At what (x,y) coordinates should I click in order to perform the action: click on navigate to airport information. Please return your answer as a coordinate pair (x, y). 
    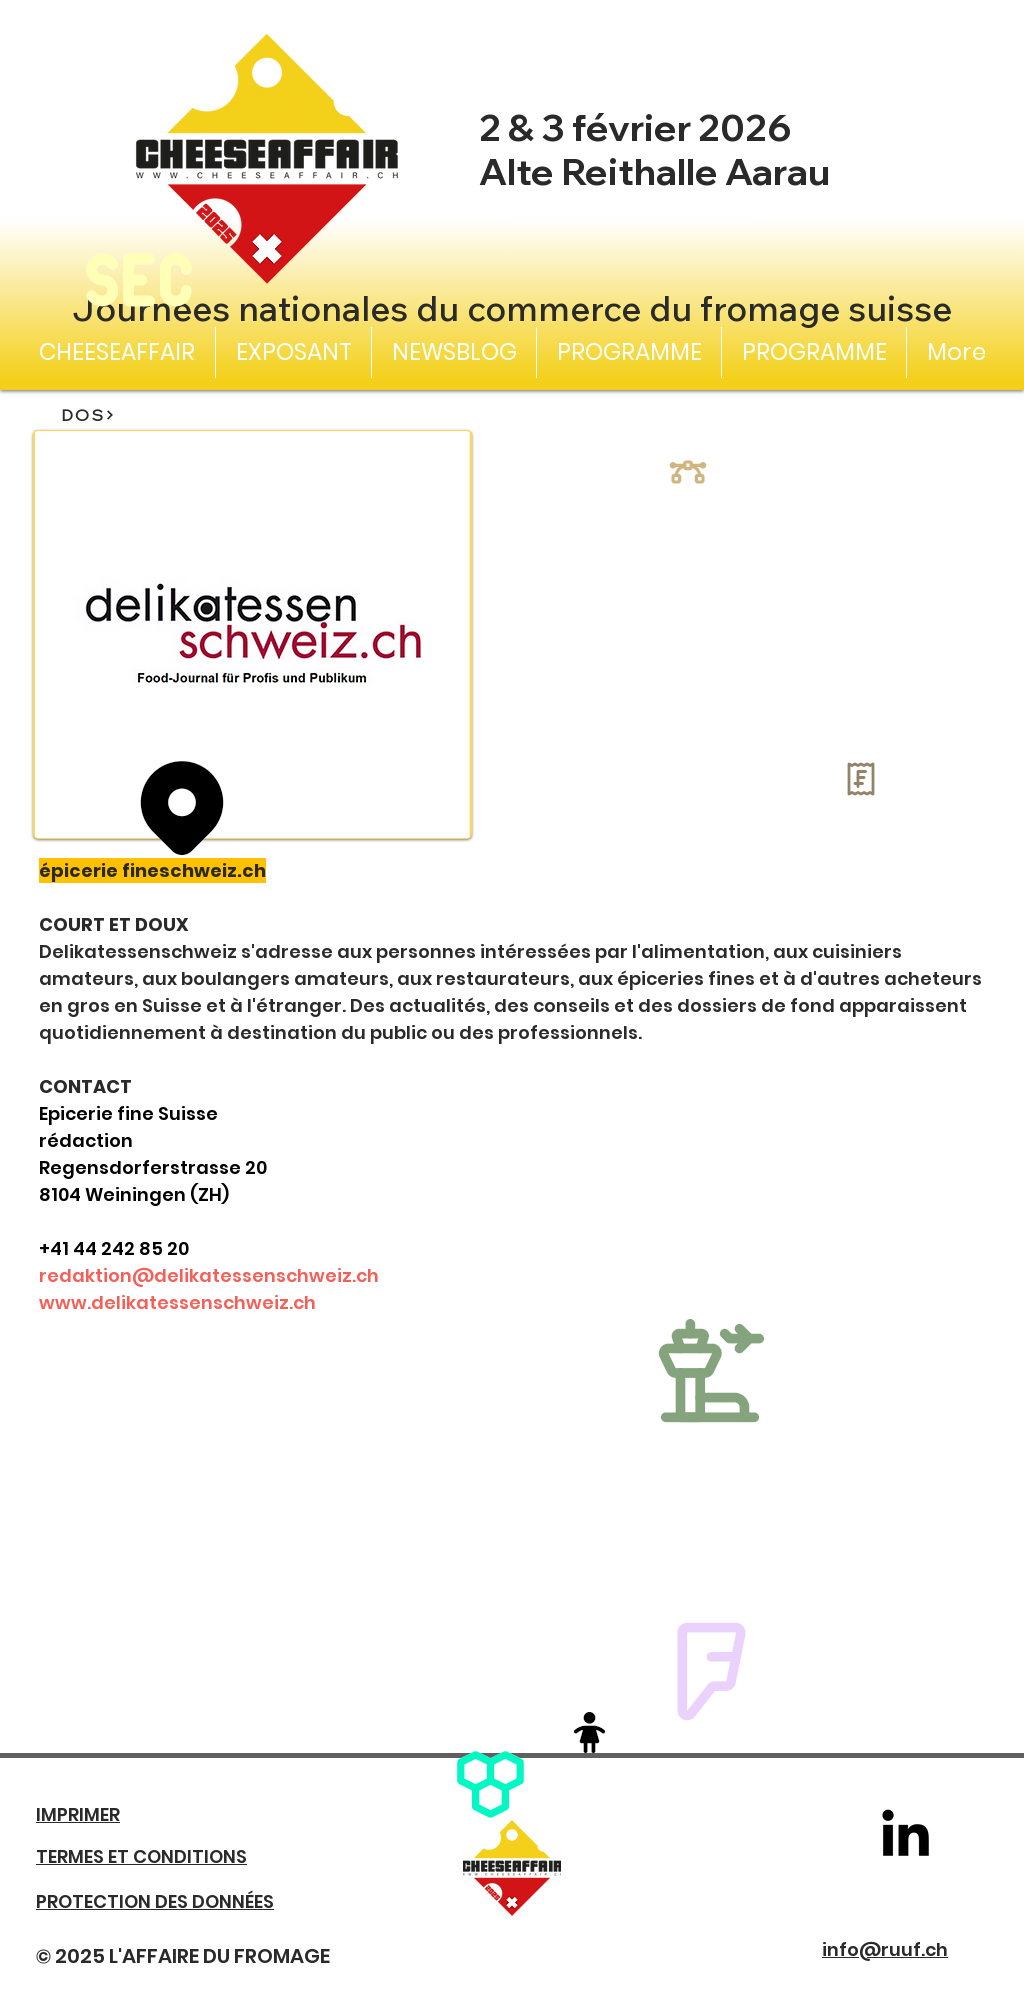
    Looking at the image, I should click on (710, 1373).